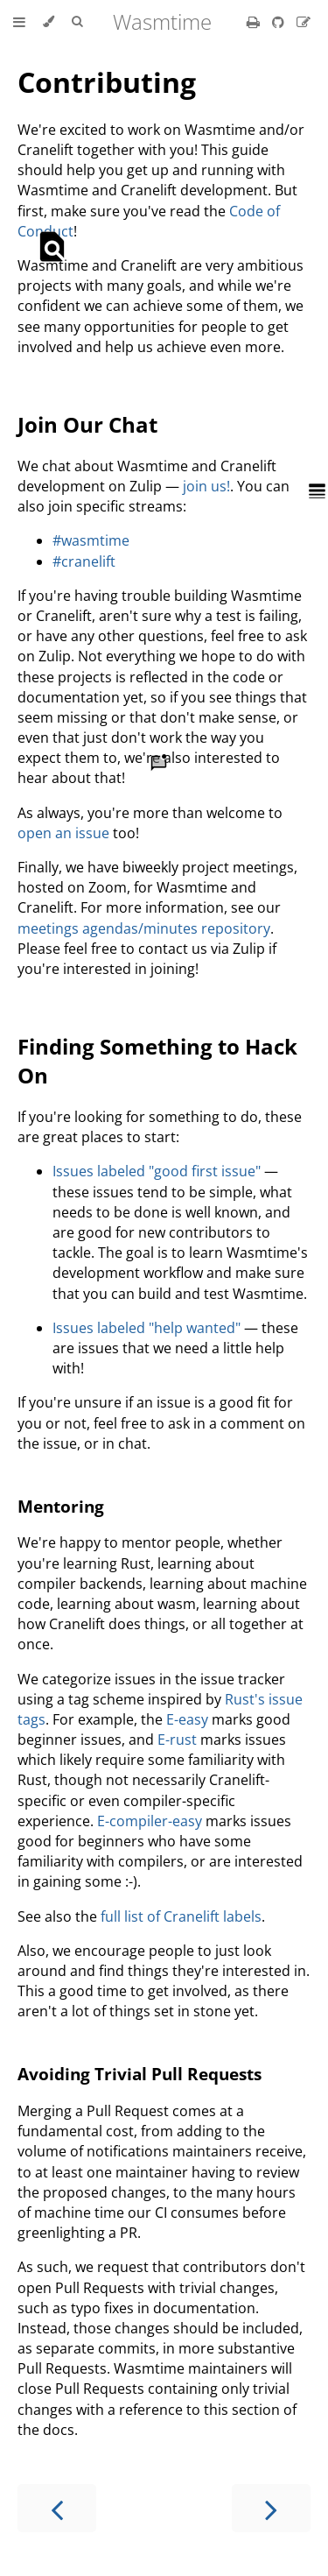 This screenshot has width=328, height=2576. Describe the element at coordinates (158, 763) in the screenshot. I see `indicates unread messages in chat` at that location.